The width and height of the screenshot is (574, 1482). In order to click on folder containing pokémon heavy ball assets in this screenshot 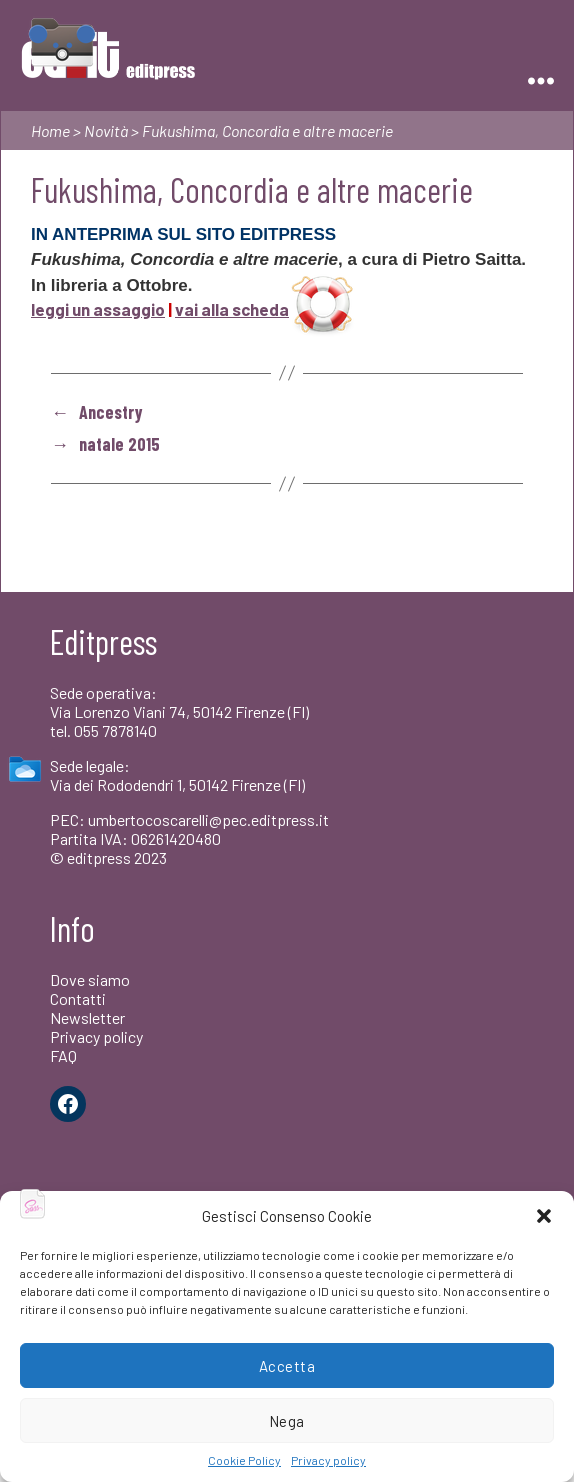, I will do `click(62, 44)`.